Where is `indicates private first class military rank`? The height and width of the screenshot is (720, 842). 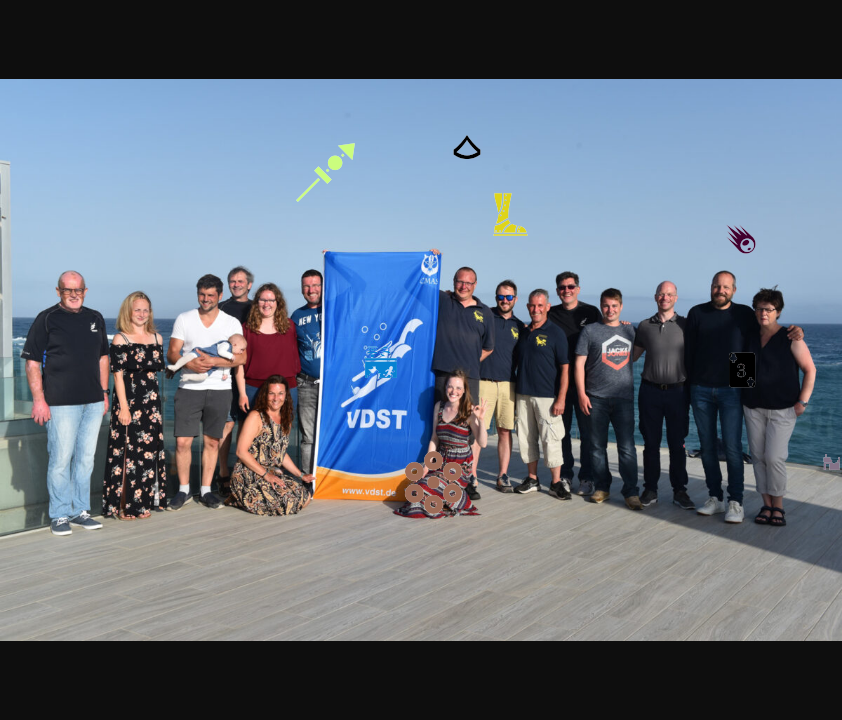 indicates private first class military rank is located at coordinates (467, 147).